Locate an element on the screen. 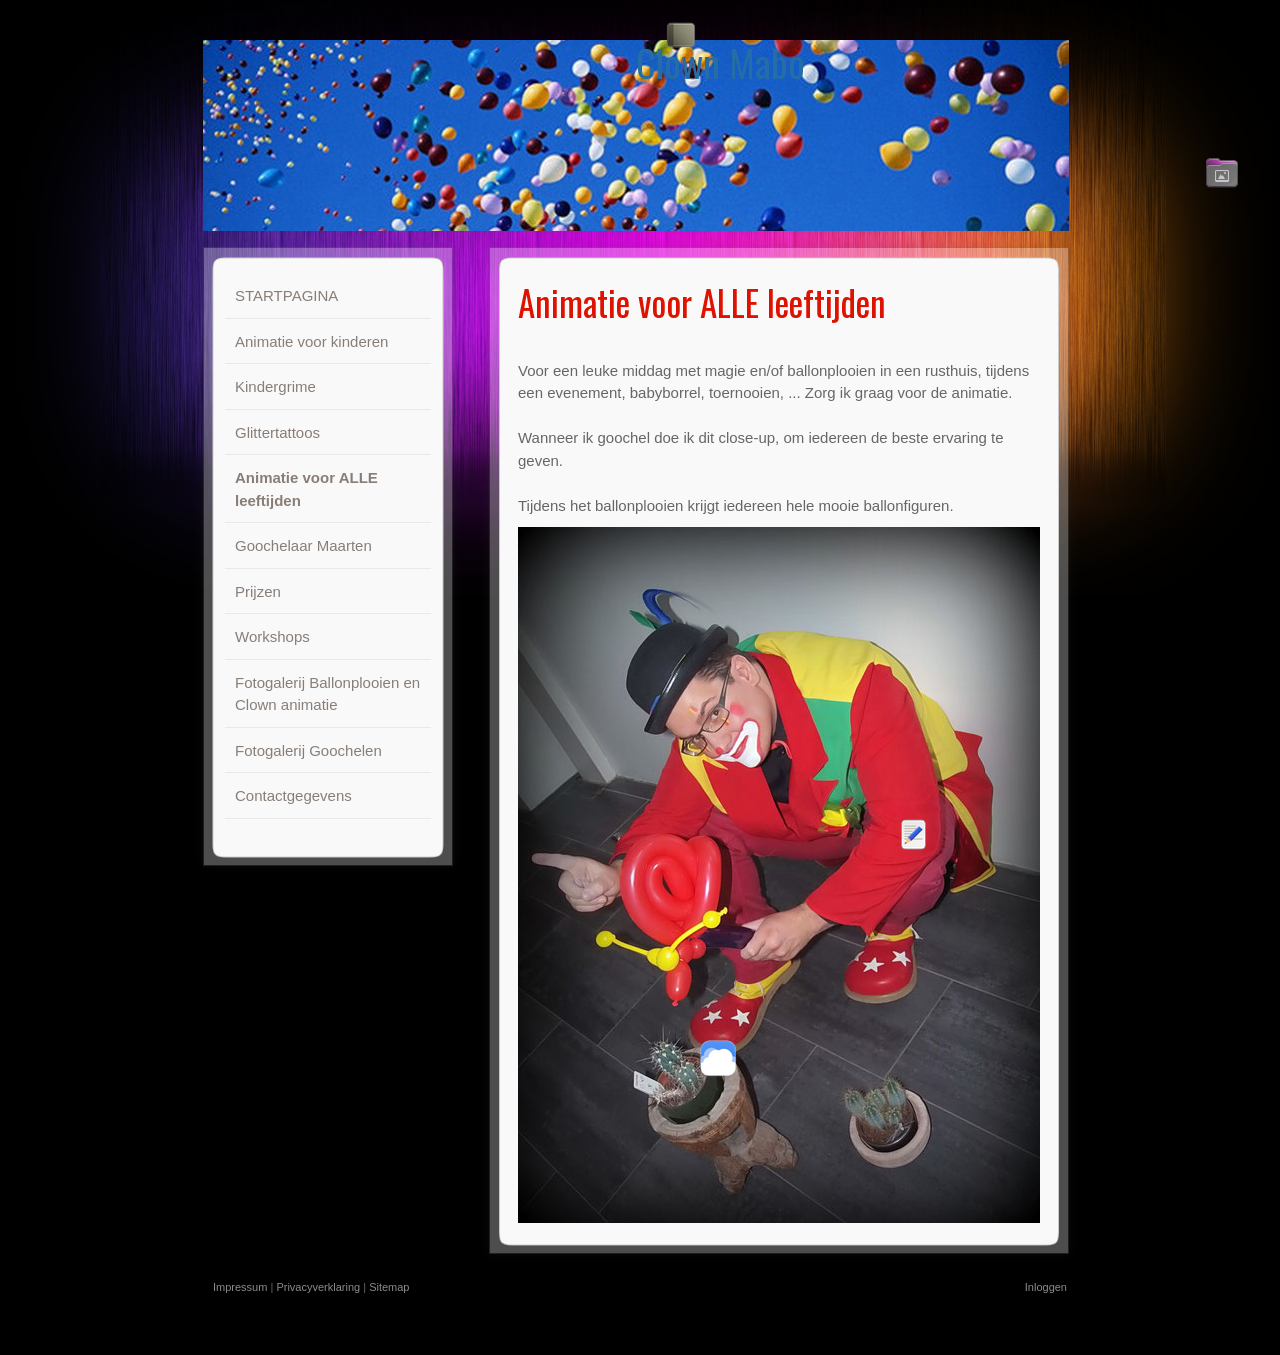 This screenshot has height=1355, width=1280. open pictures folder is located at coordinates (1222, 172).